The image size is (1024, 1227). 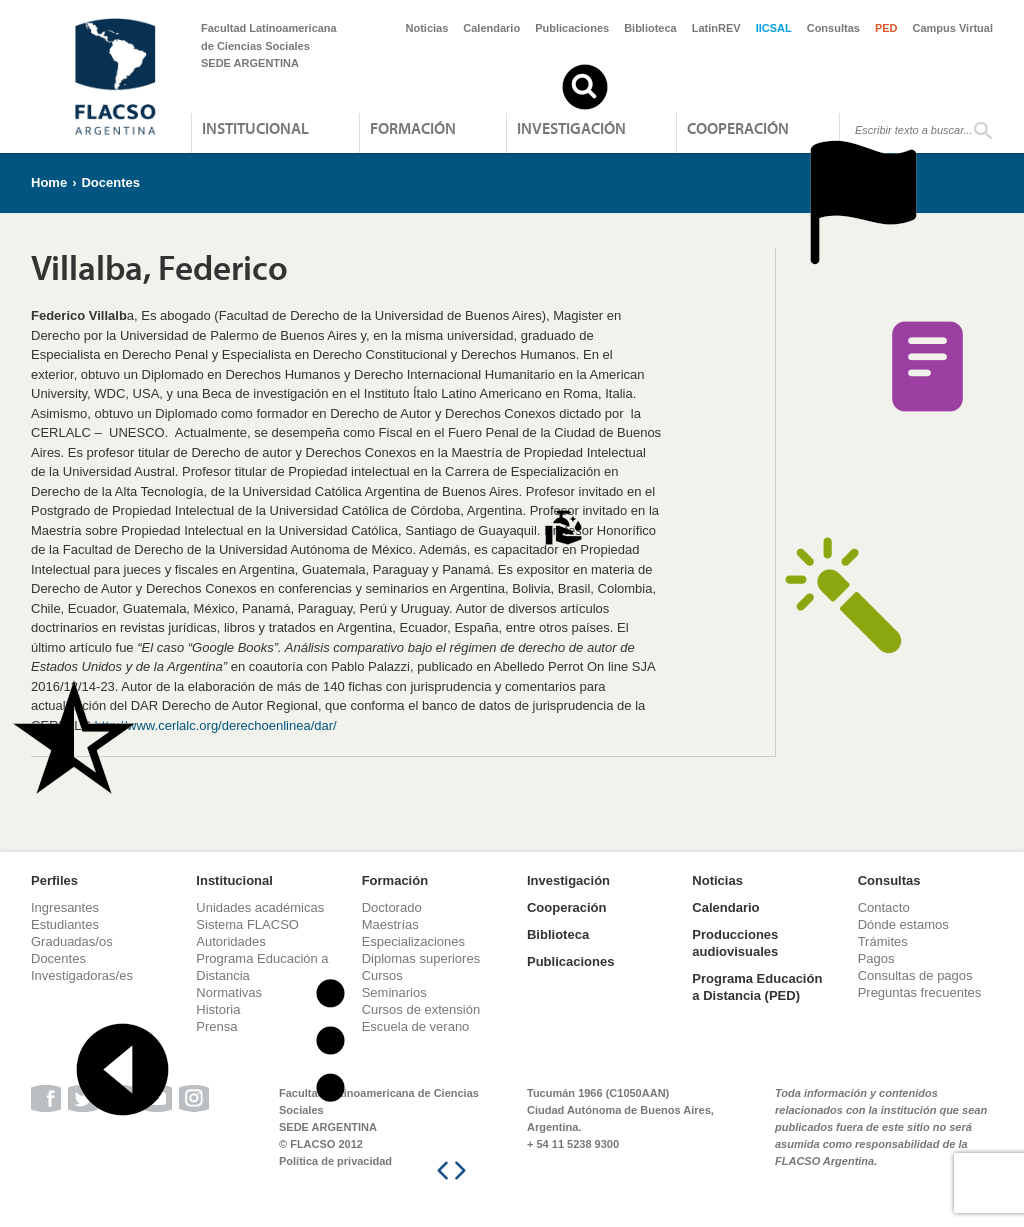 What do you see at coordinates (330, 1040) in the screenshot?
I see `open more options menu` at bounding box center [330, 1040].